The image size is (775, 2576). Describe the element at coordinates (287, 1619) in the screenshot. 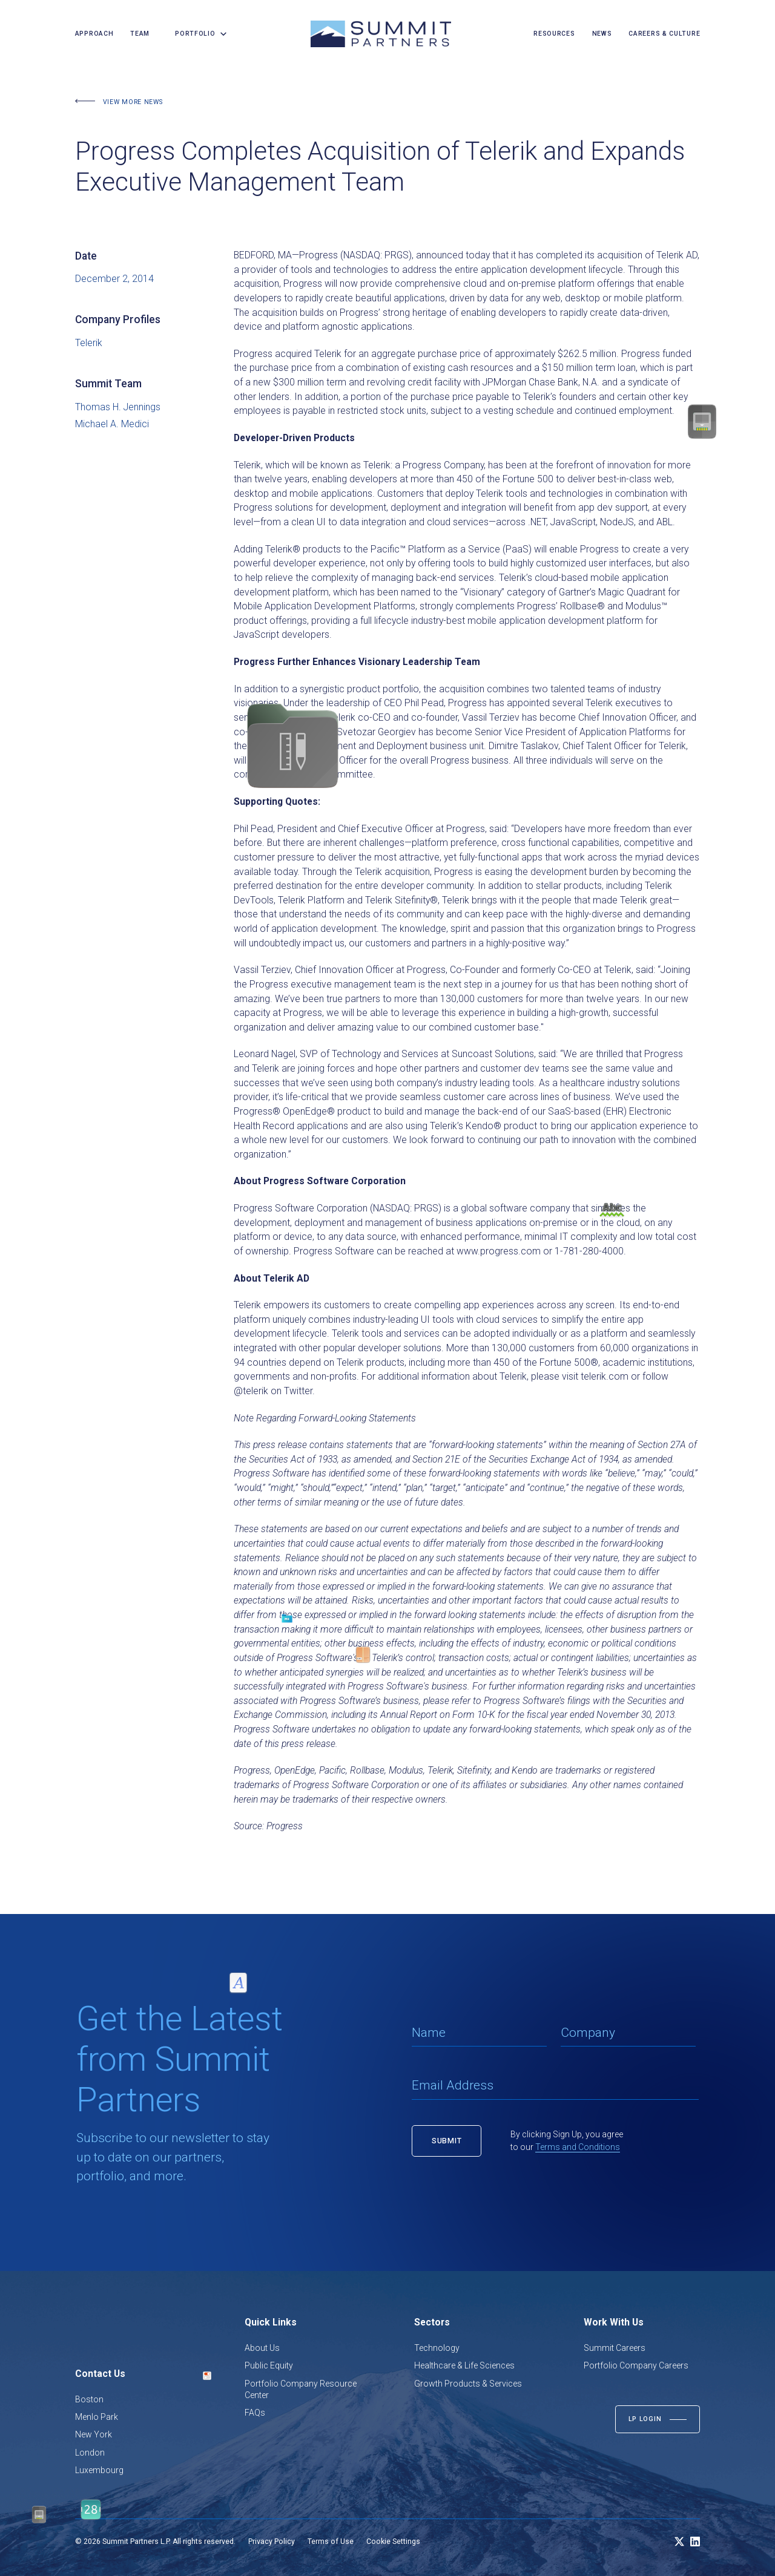

I see `folder containing markdown files` at that location.